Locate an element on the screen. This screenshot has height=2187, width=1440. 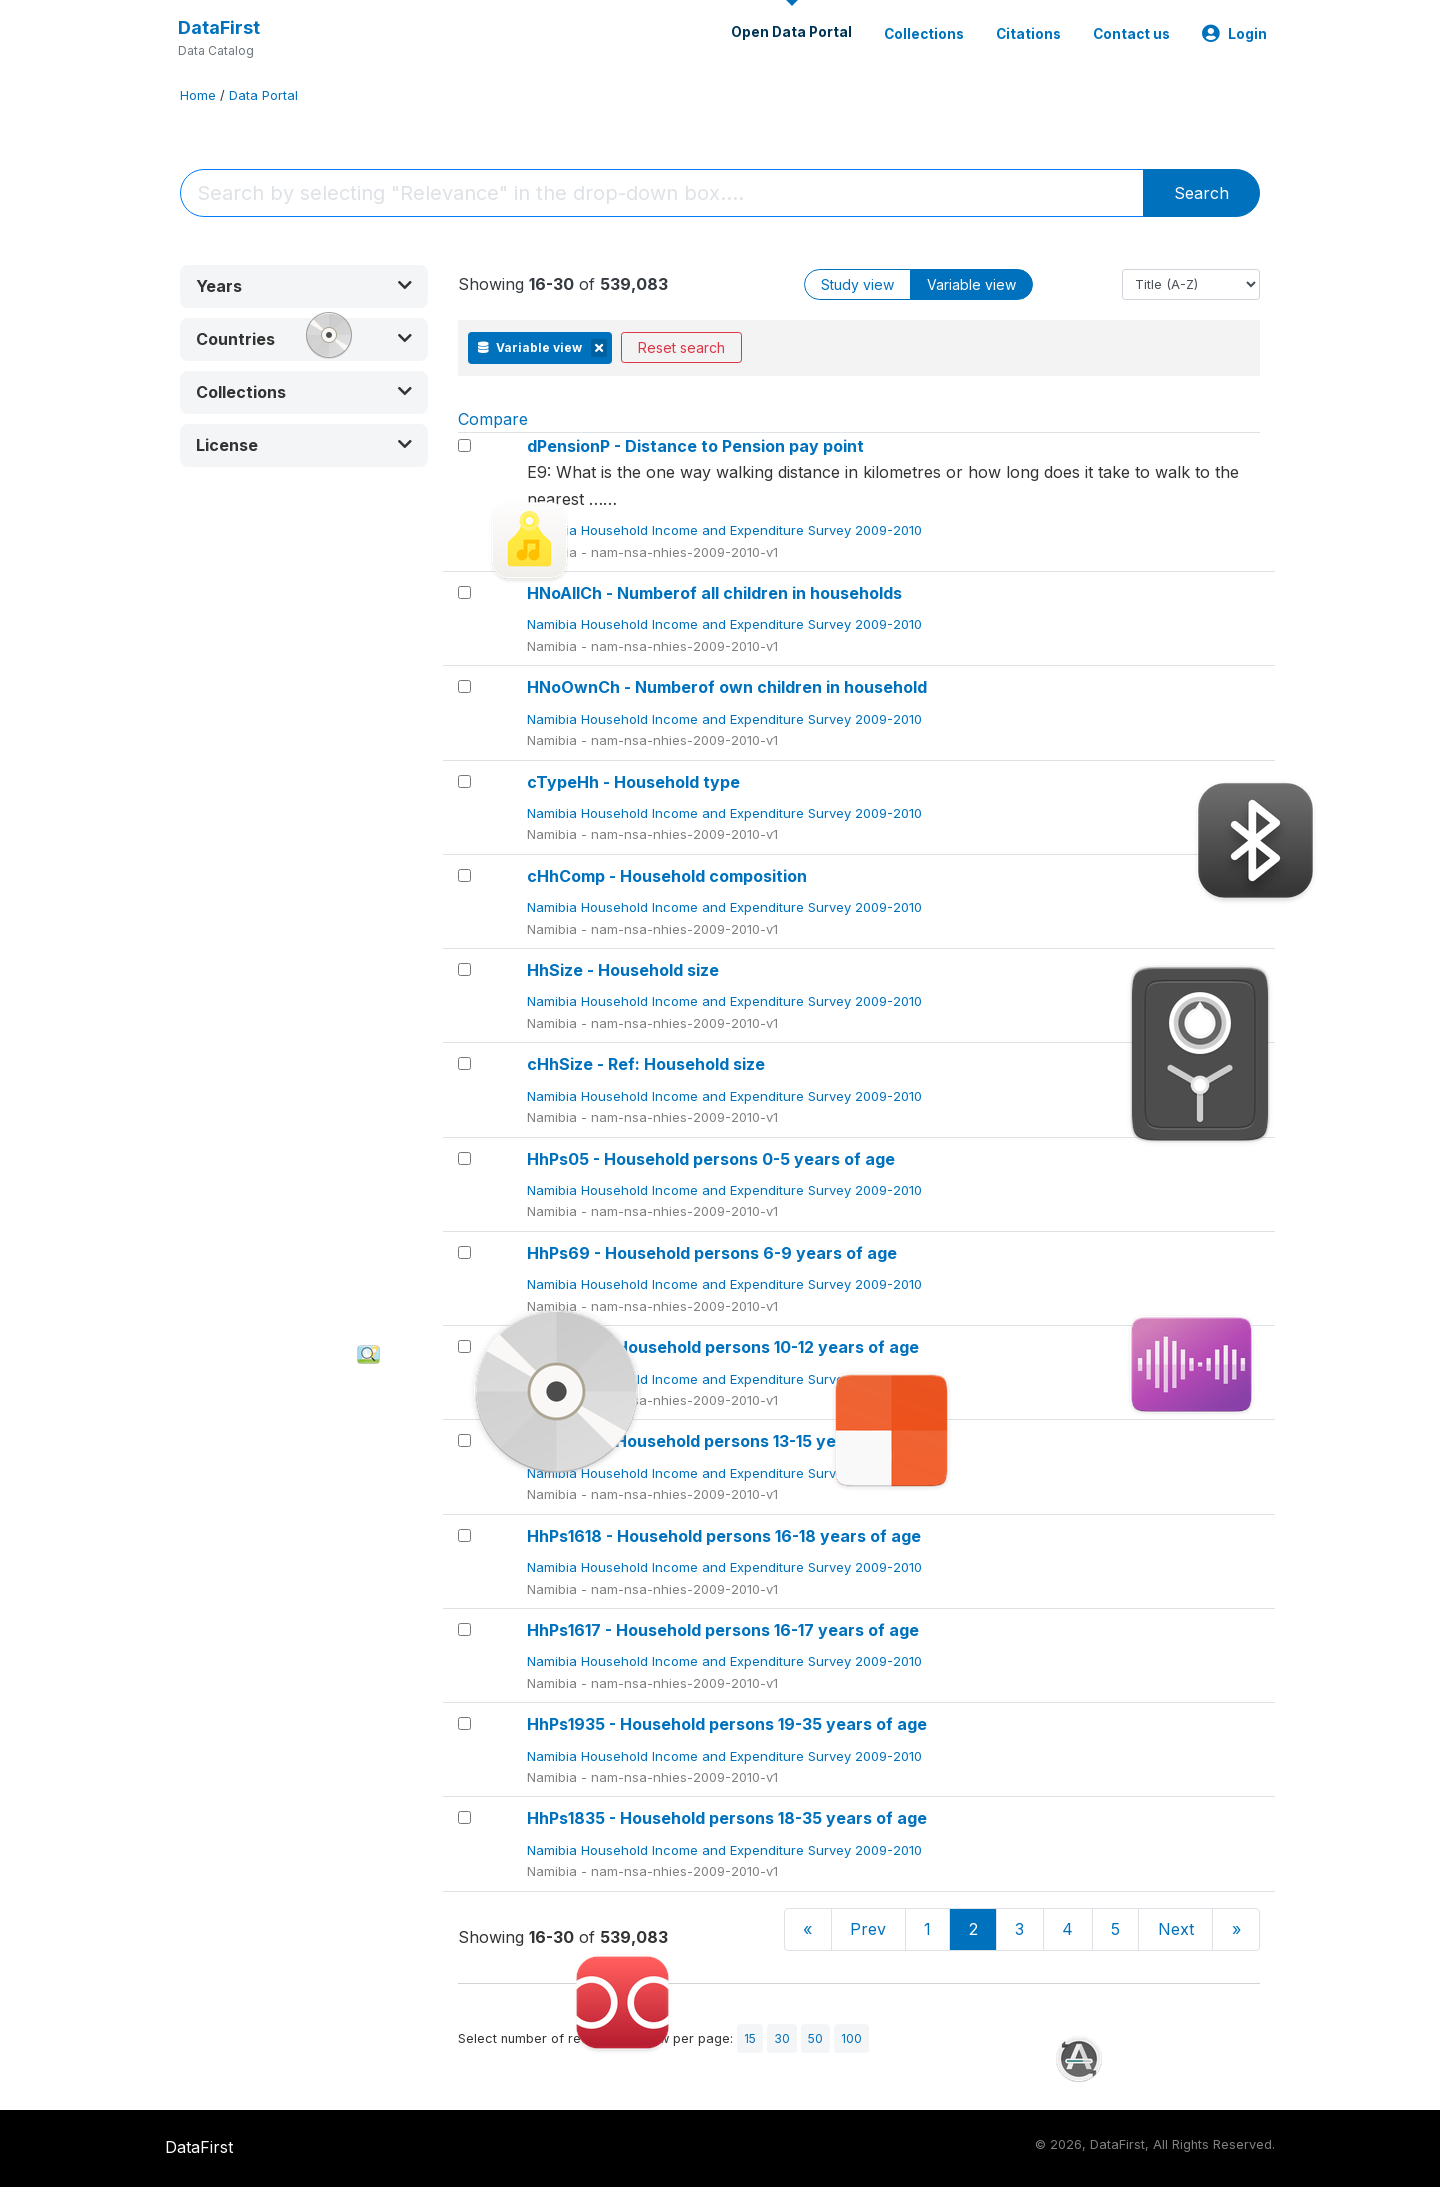
indicates a DVD+R disc drive or media is located at coordinates (329, 335).